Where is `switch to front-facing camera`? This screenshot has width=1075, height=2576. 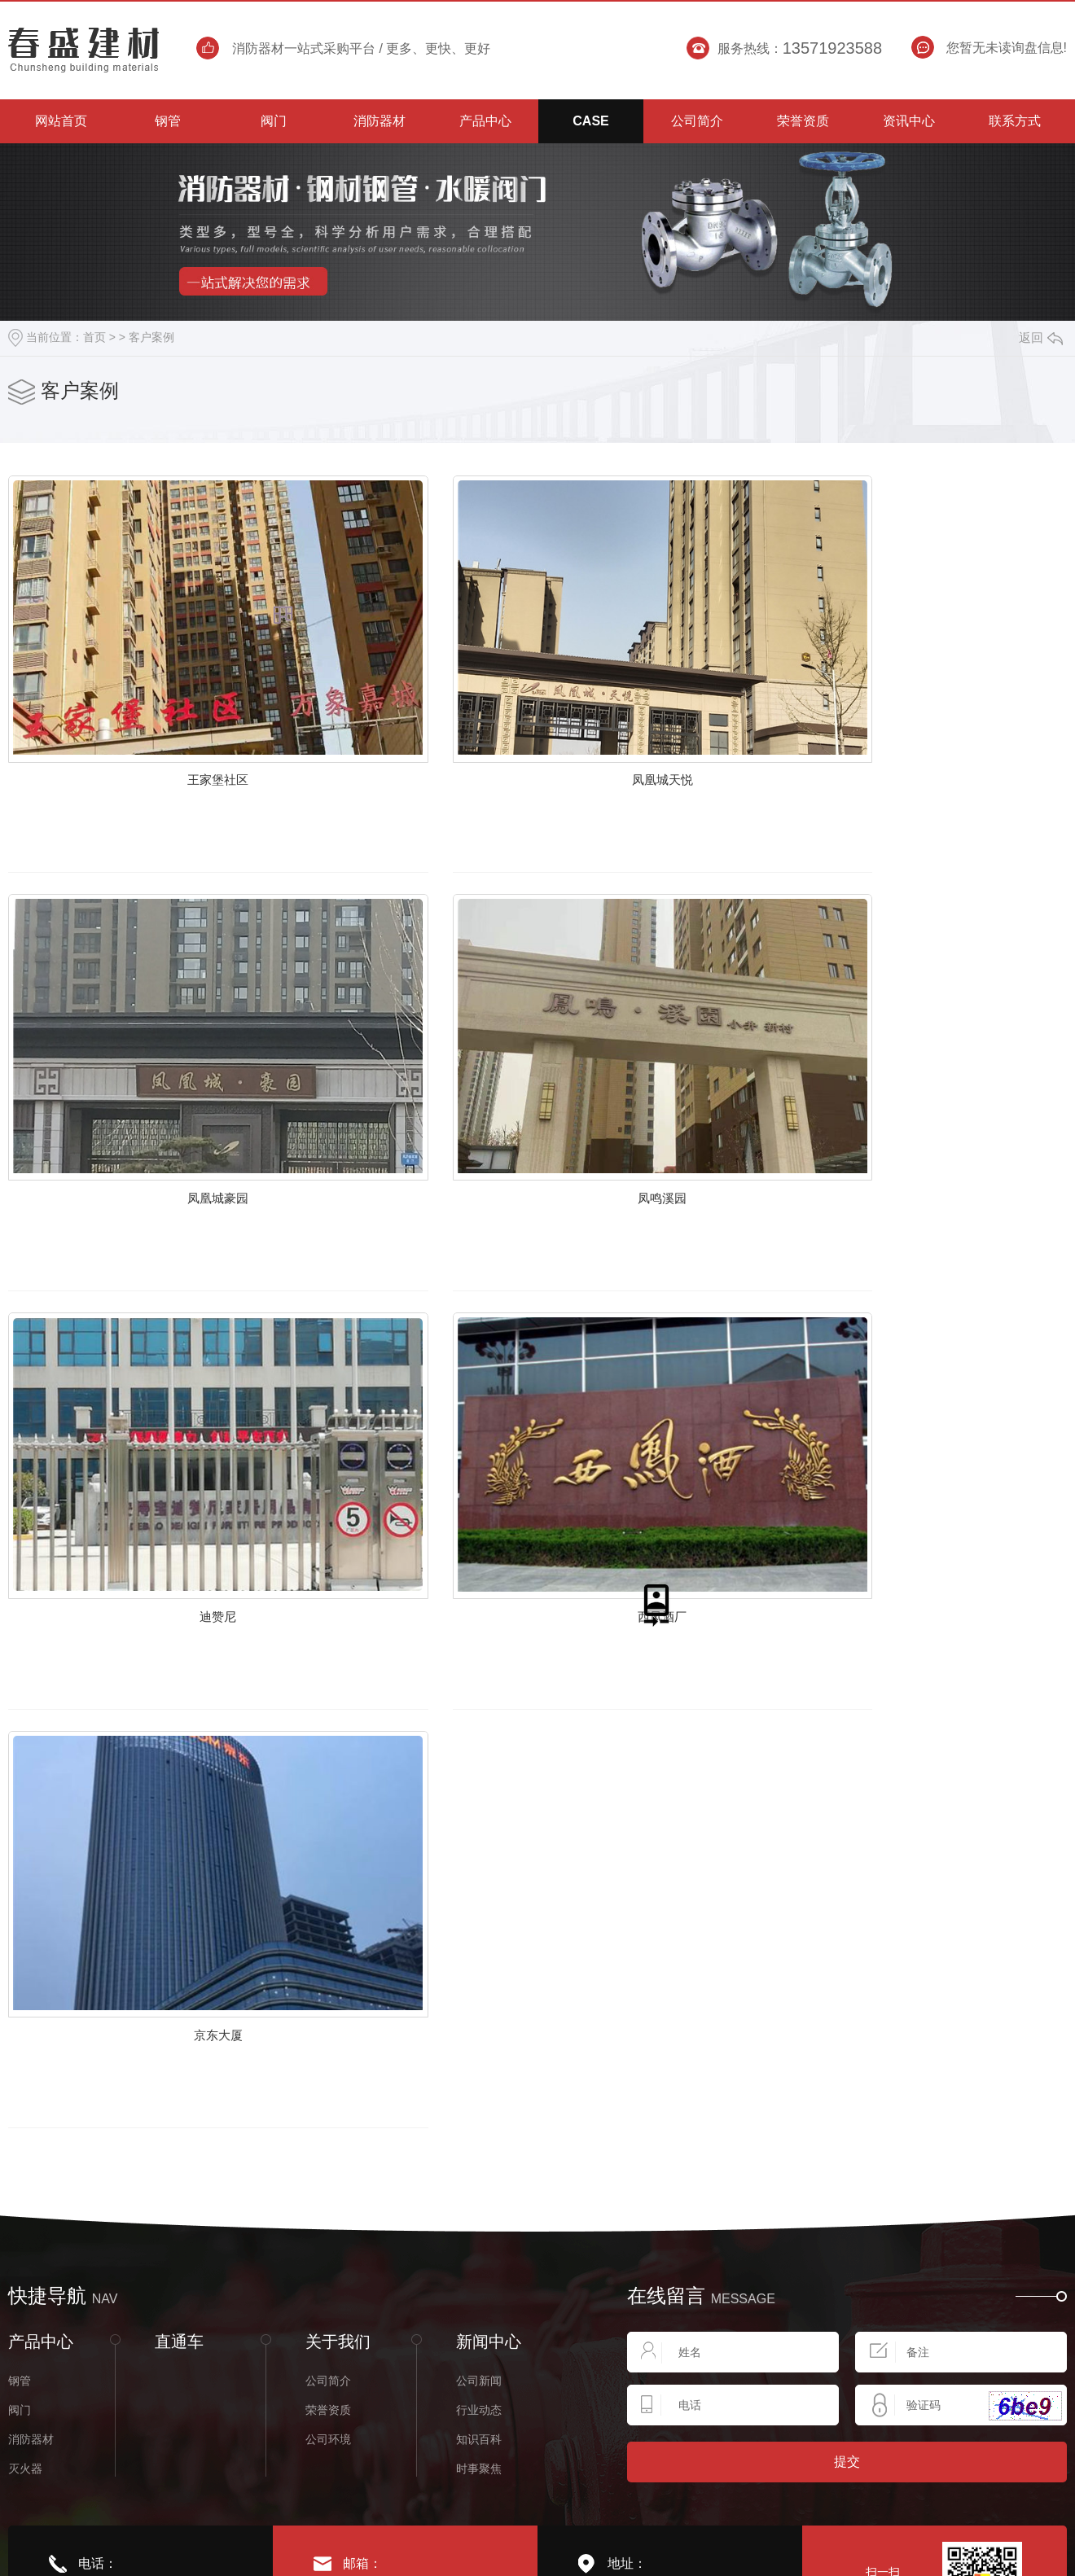 switch to front-facing camera is located at coordinates (656, 1606).